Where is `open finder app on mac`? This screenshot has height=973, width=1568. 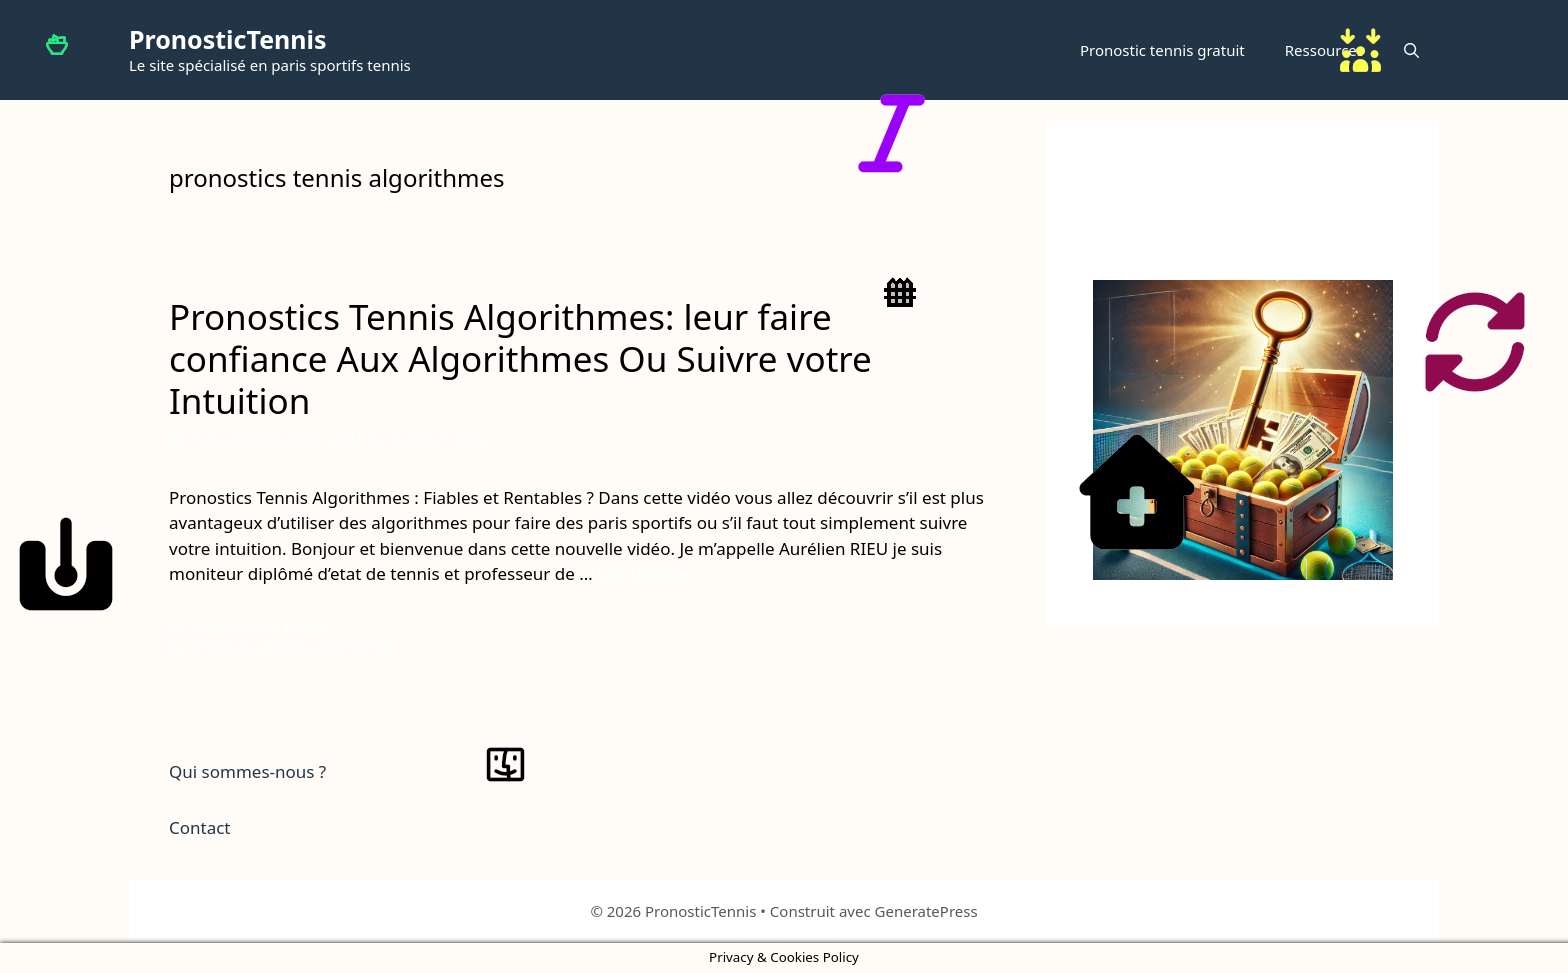 open finder app on mac is located at coordinates (505, 764).